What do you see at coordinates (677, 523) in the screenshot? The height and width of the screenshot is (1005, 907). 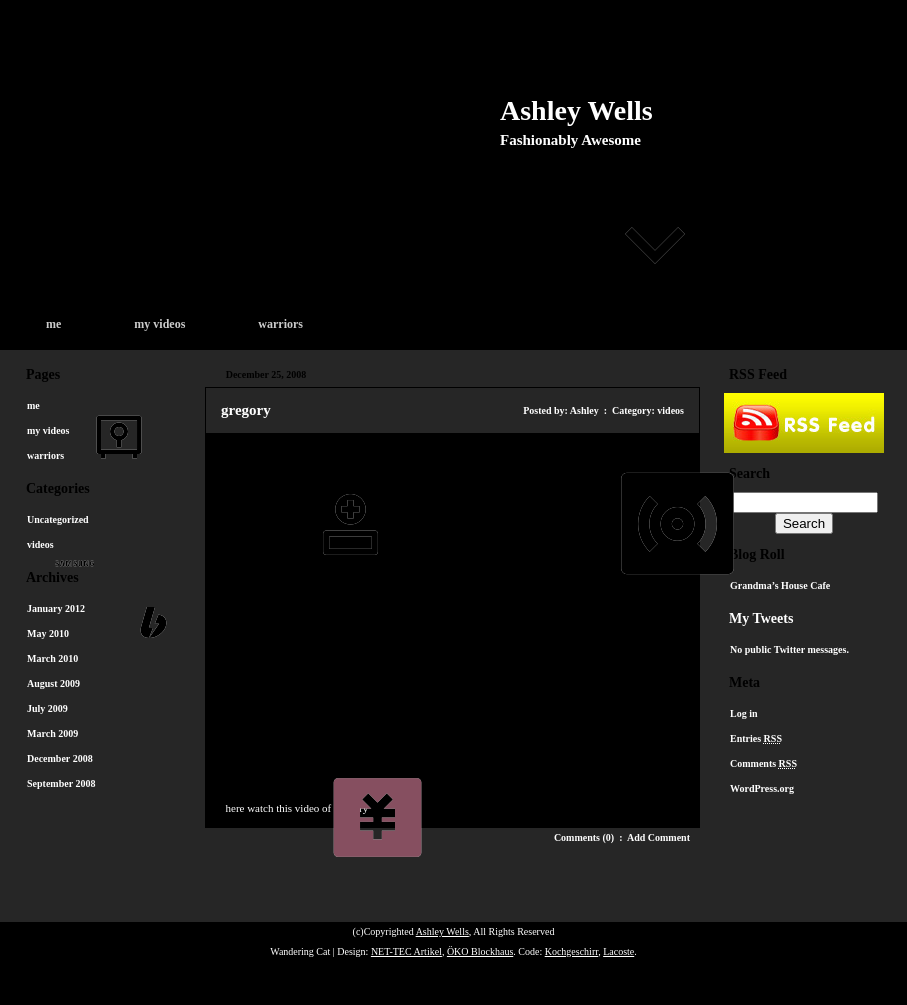 I see `enable surround sound audio` at bounding box center [677, 523].